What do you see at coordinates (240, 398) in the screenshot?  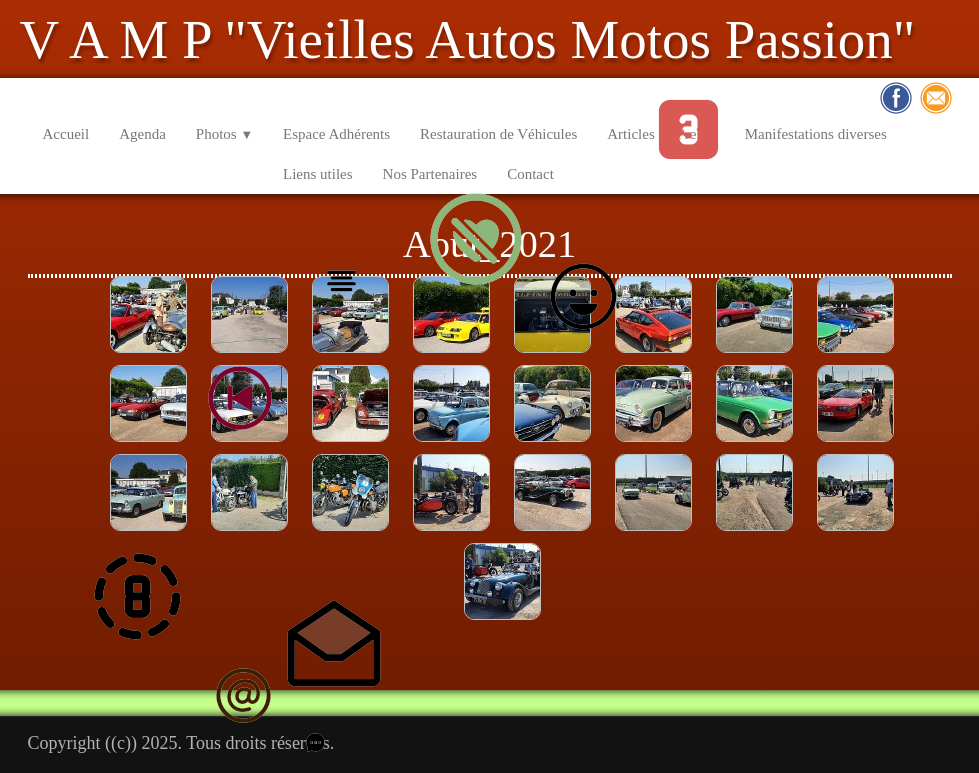 I see `skip to previous track` at bounding box center [240, 398].